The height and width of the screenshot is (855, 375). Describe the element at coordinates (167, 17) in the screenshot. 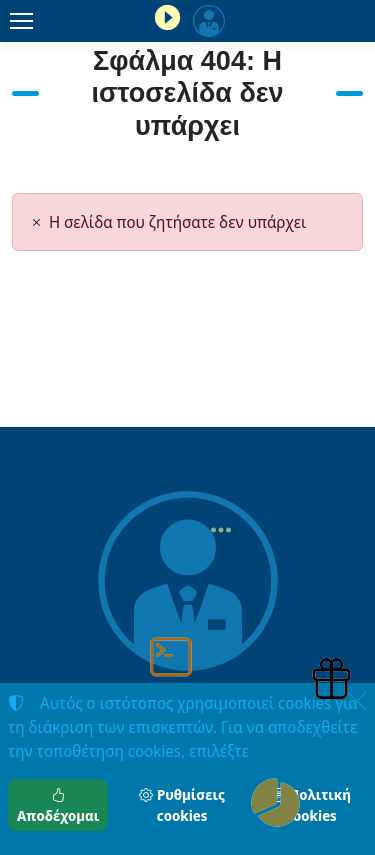

I see `play media or video content` at that location.